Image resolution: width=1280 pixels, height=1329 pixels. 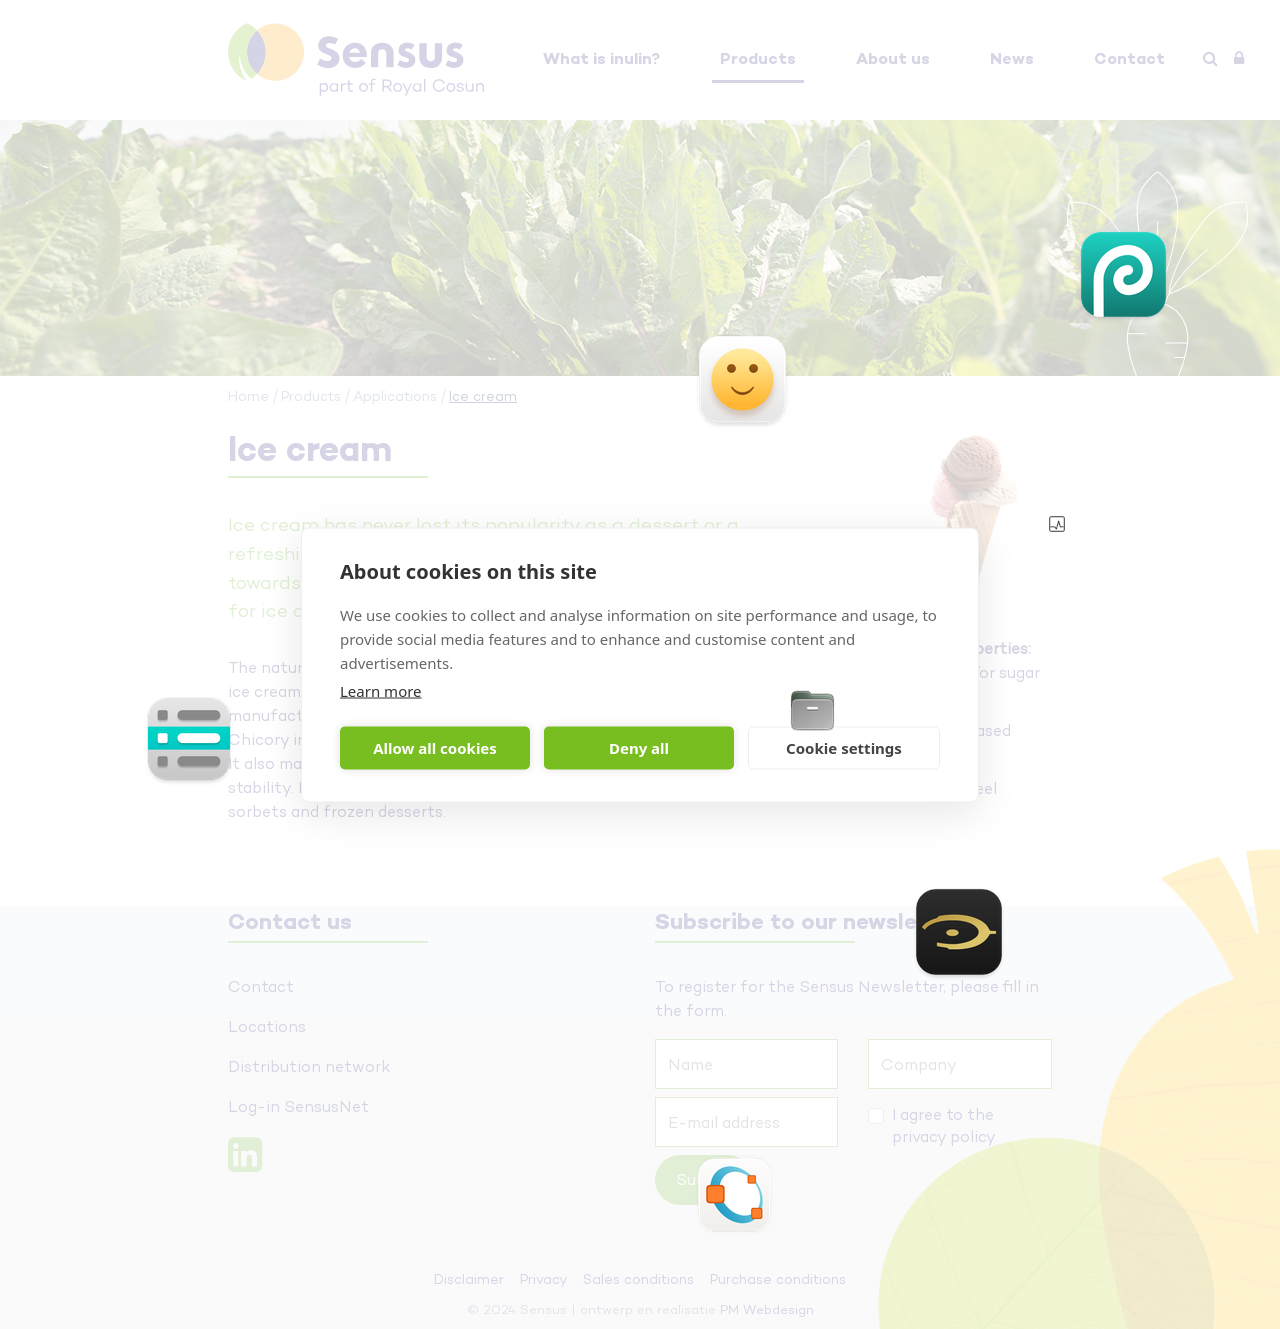 What do you see at coordinates (812, 710) in the screenshot?
I see `open the file manager application` at bounding box center [812, 710].